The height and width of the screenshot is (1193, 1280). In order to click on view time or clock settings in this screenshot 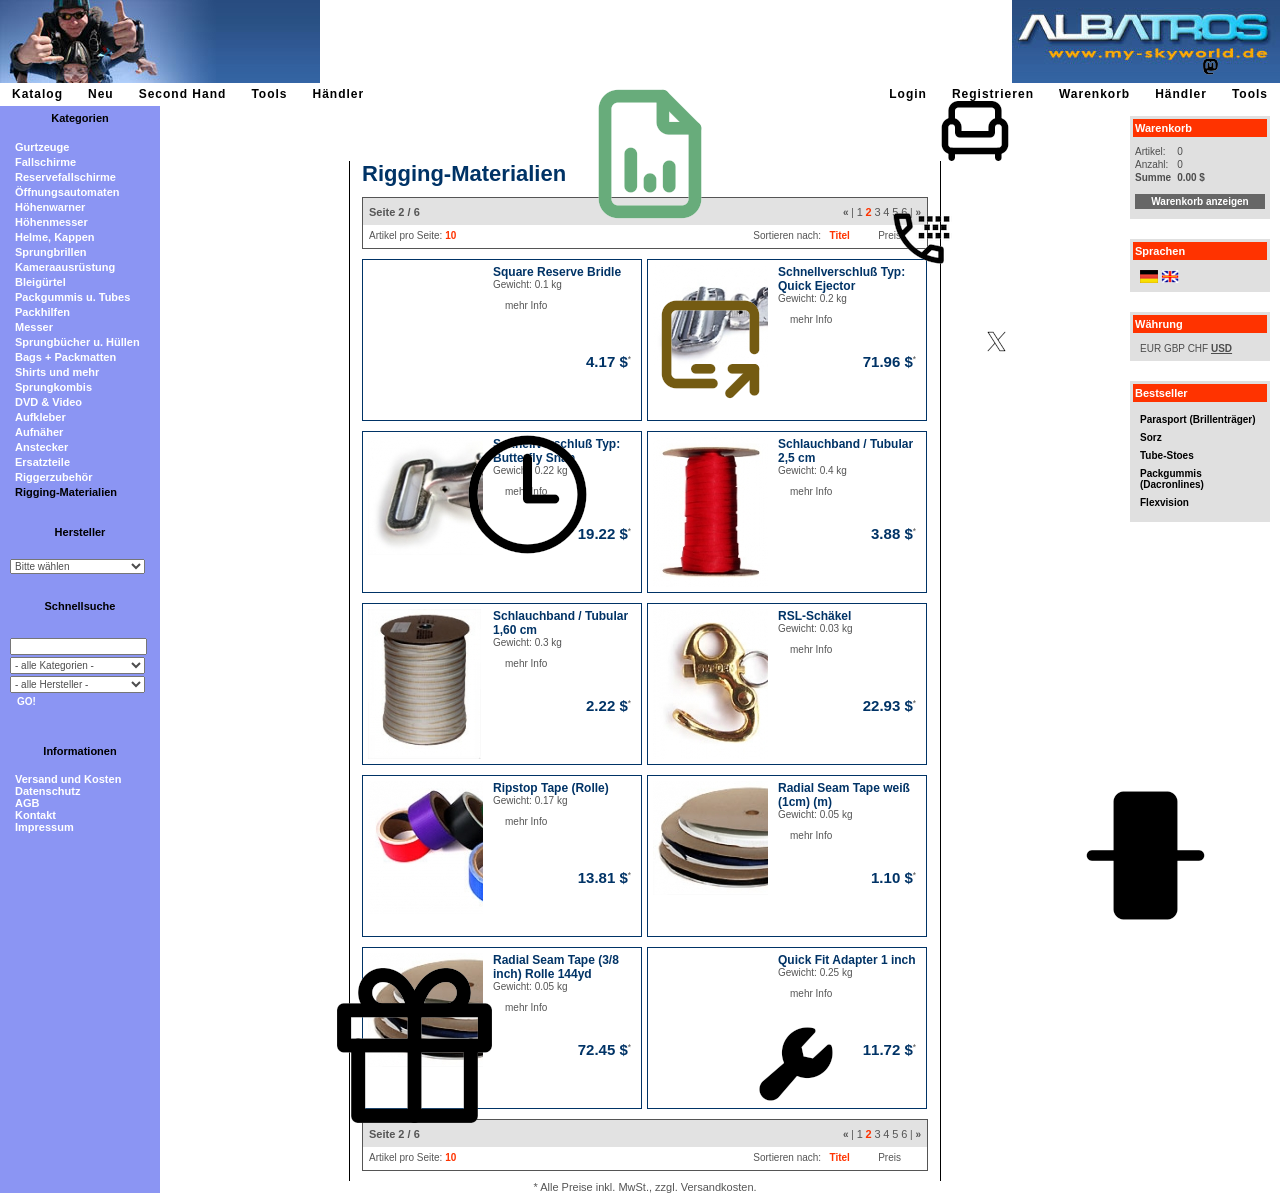, I will do `click(527, 494)`.